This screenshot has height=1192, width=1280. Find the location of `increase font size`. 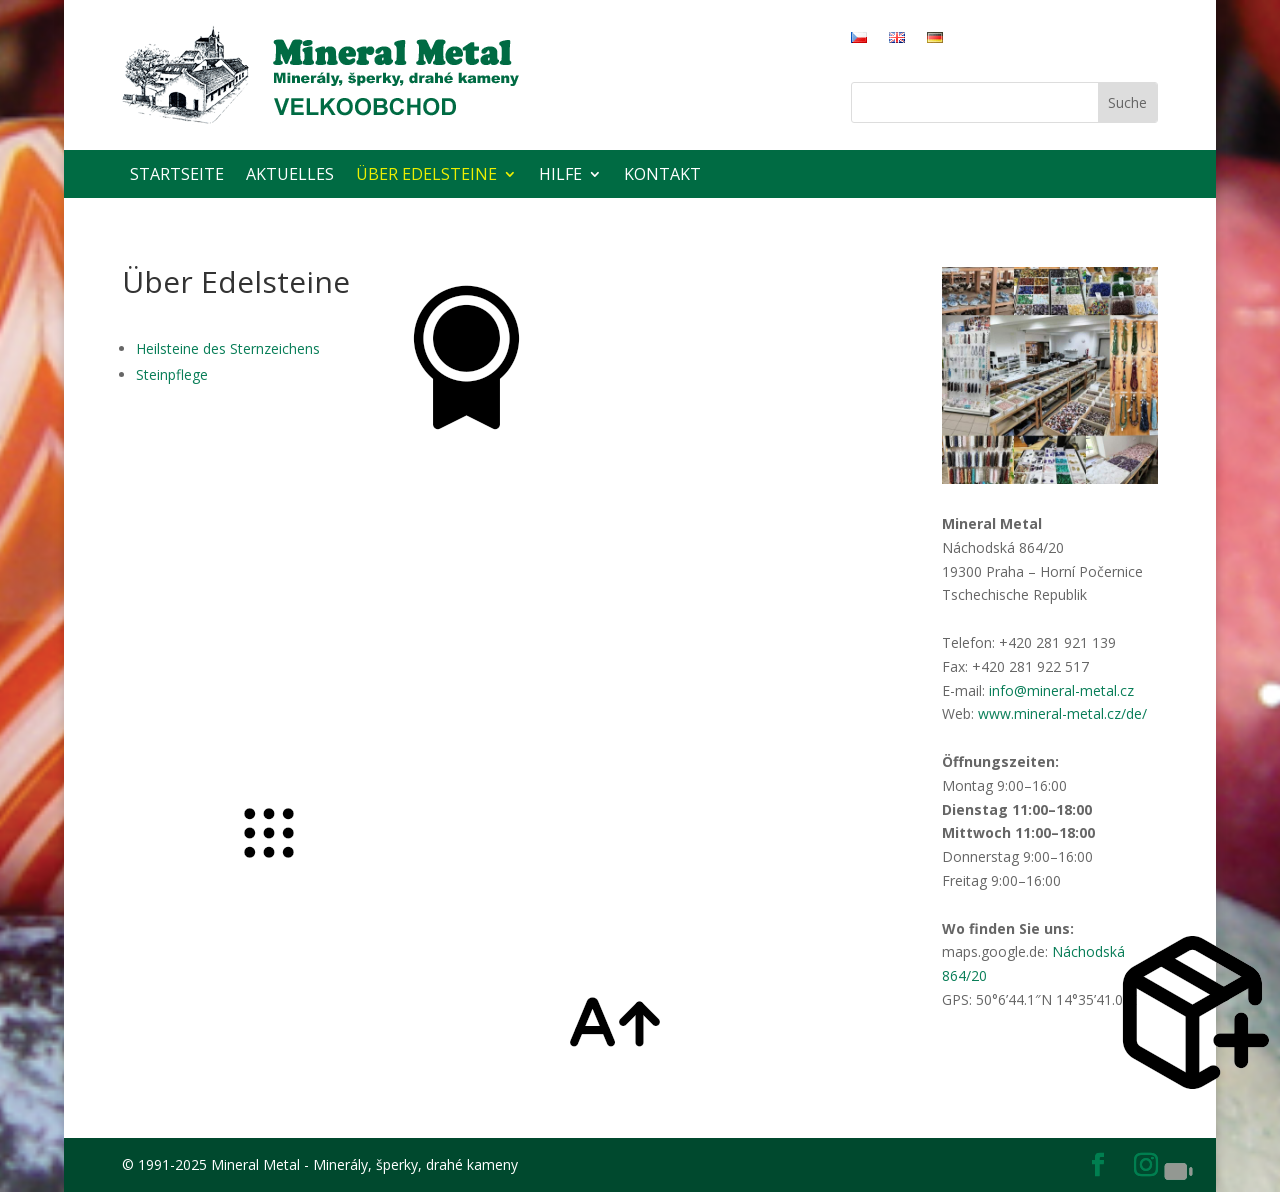

increase font size is located at coordinates (615, 1026).